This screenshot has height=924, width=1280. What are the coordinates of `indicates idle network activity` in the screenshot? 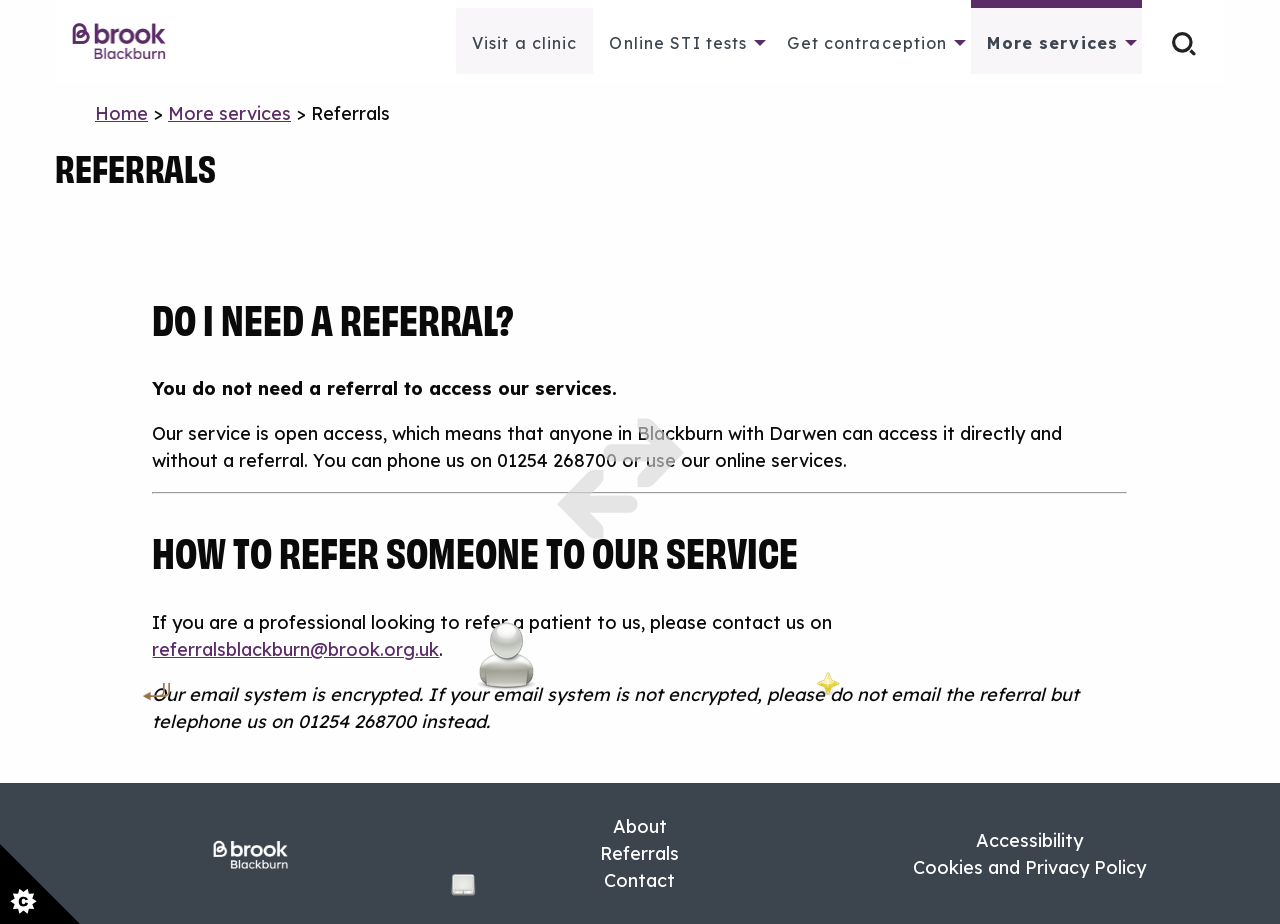 It's located at (620, 478).